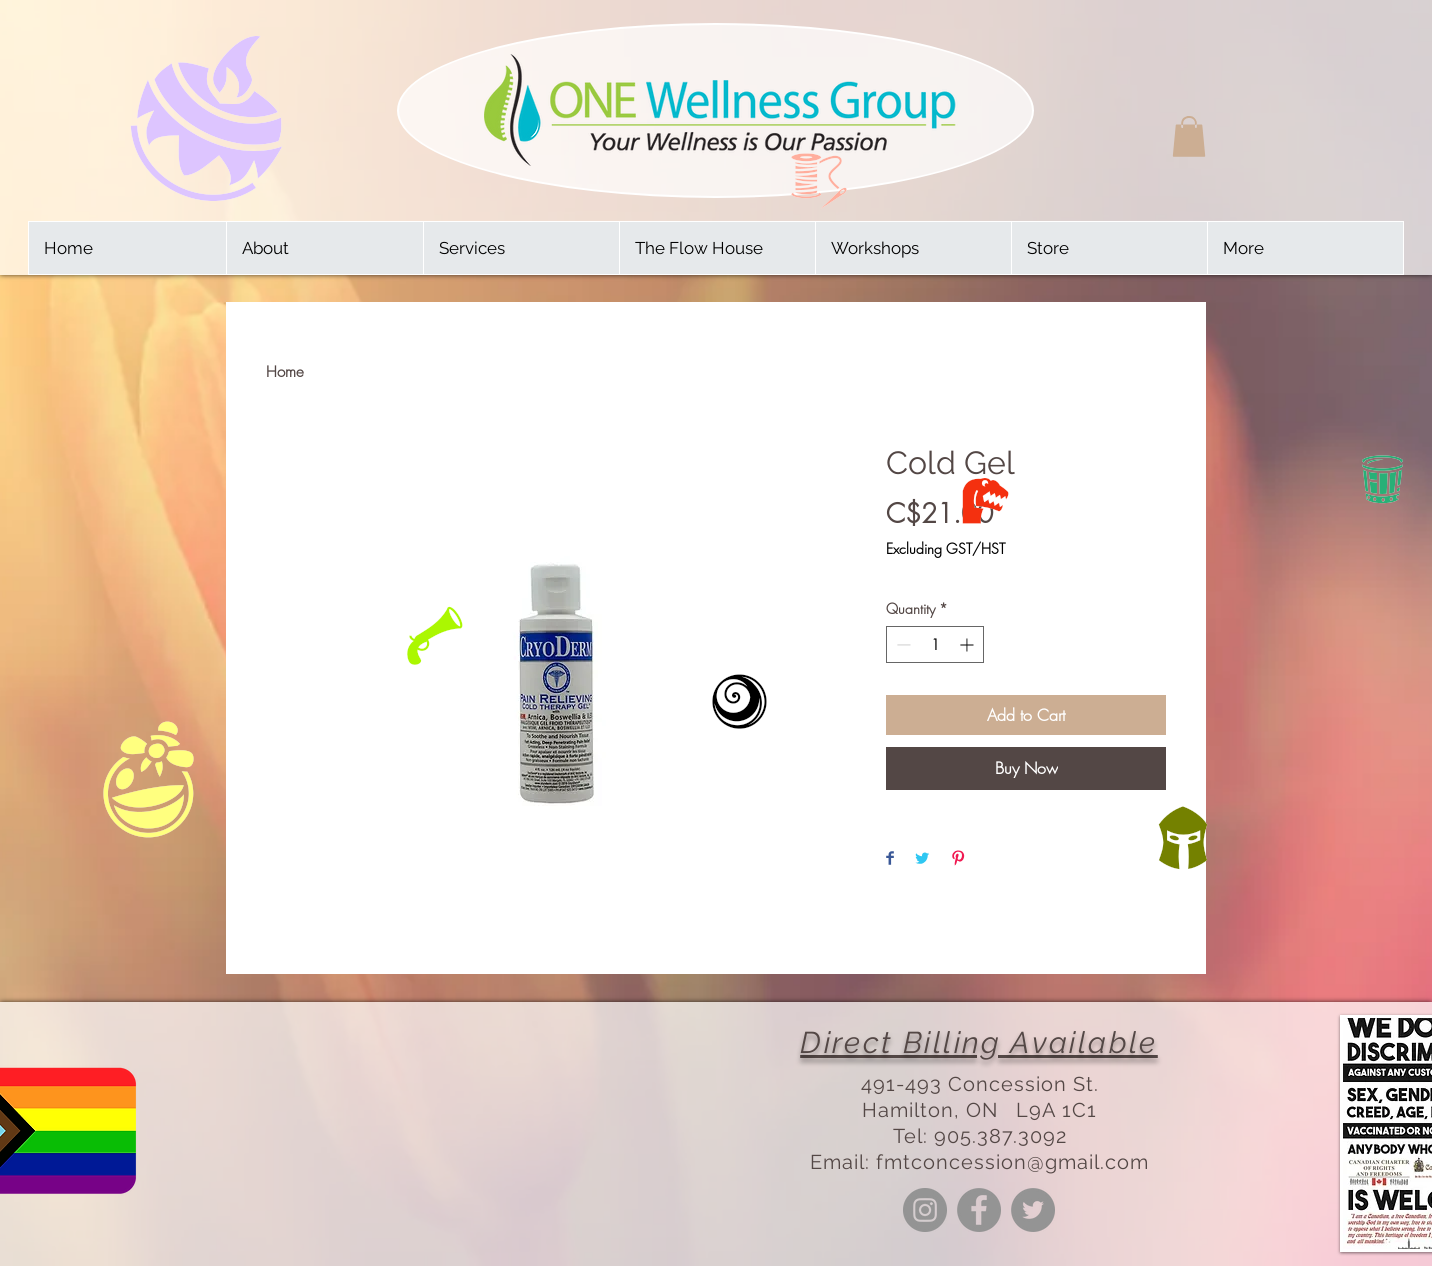 This screenshot has width=1432, height=1266. I want to click on dinosaur or t-rex character selection, so click(985, 500).